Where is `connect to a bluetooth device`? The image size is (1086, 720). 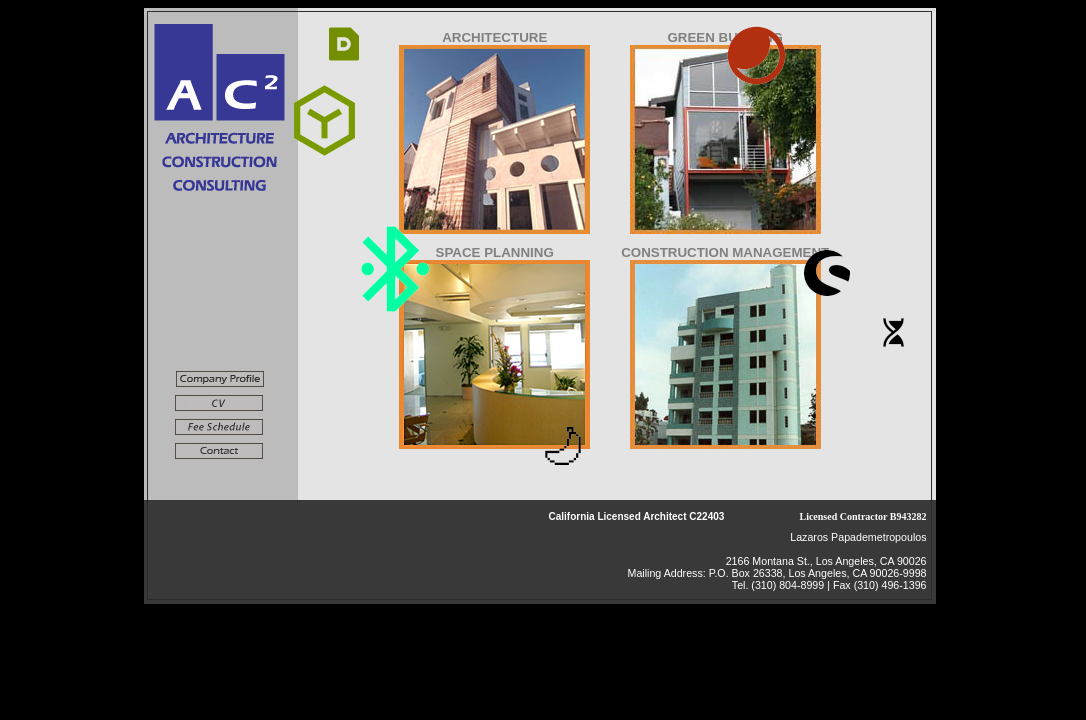 connect to a bluetooth device is located at coordinates (391, 269).